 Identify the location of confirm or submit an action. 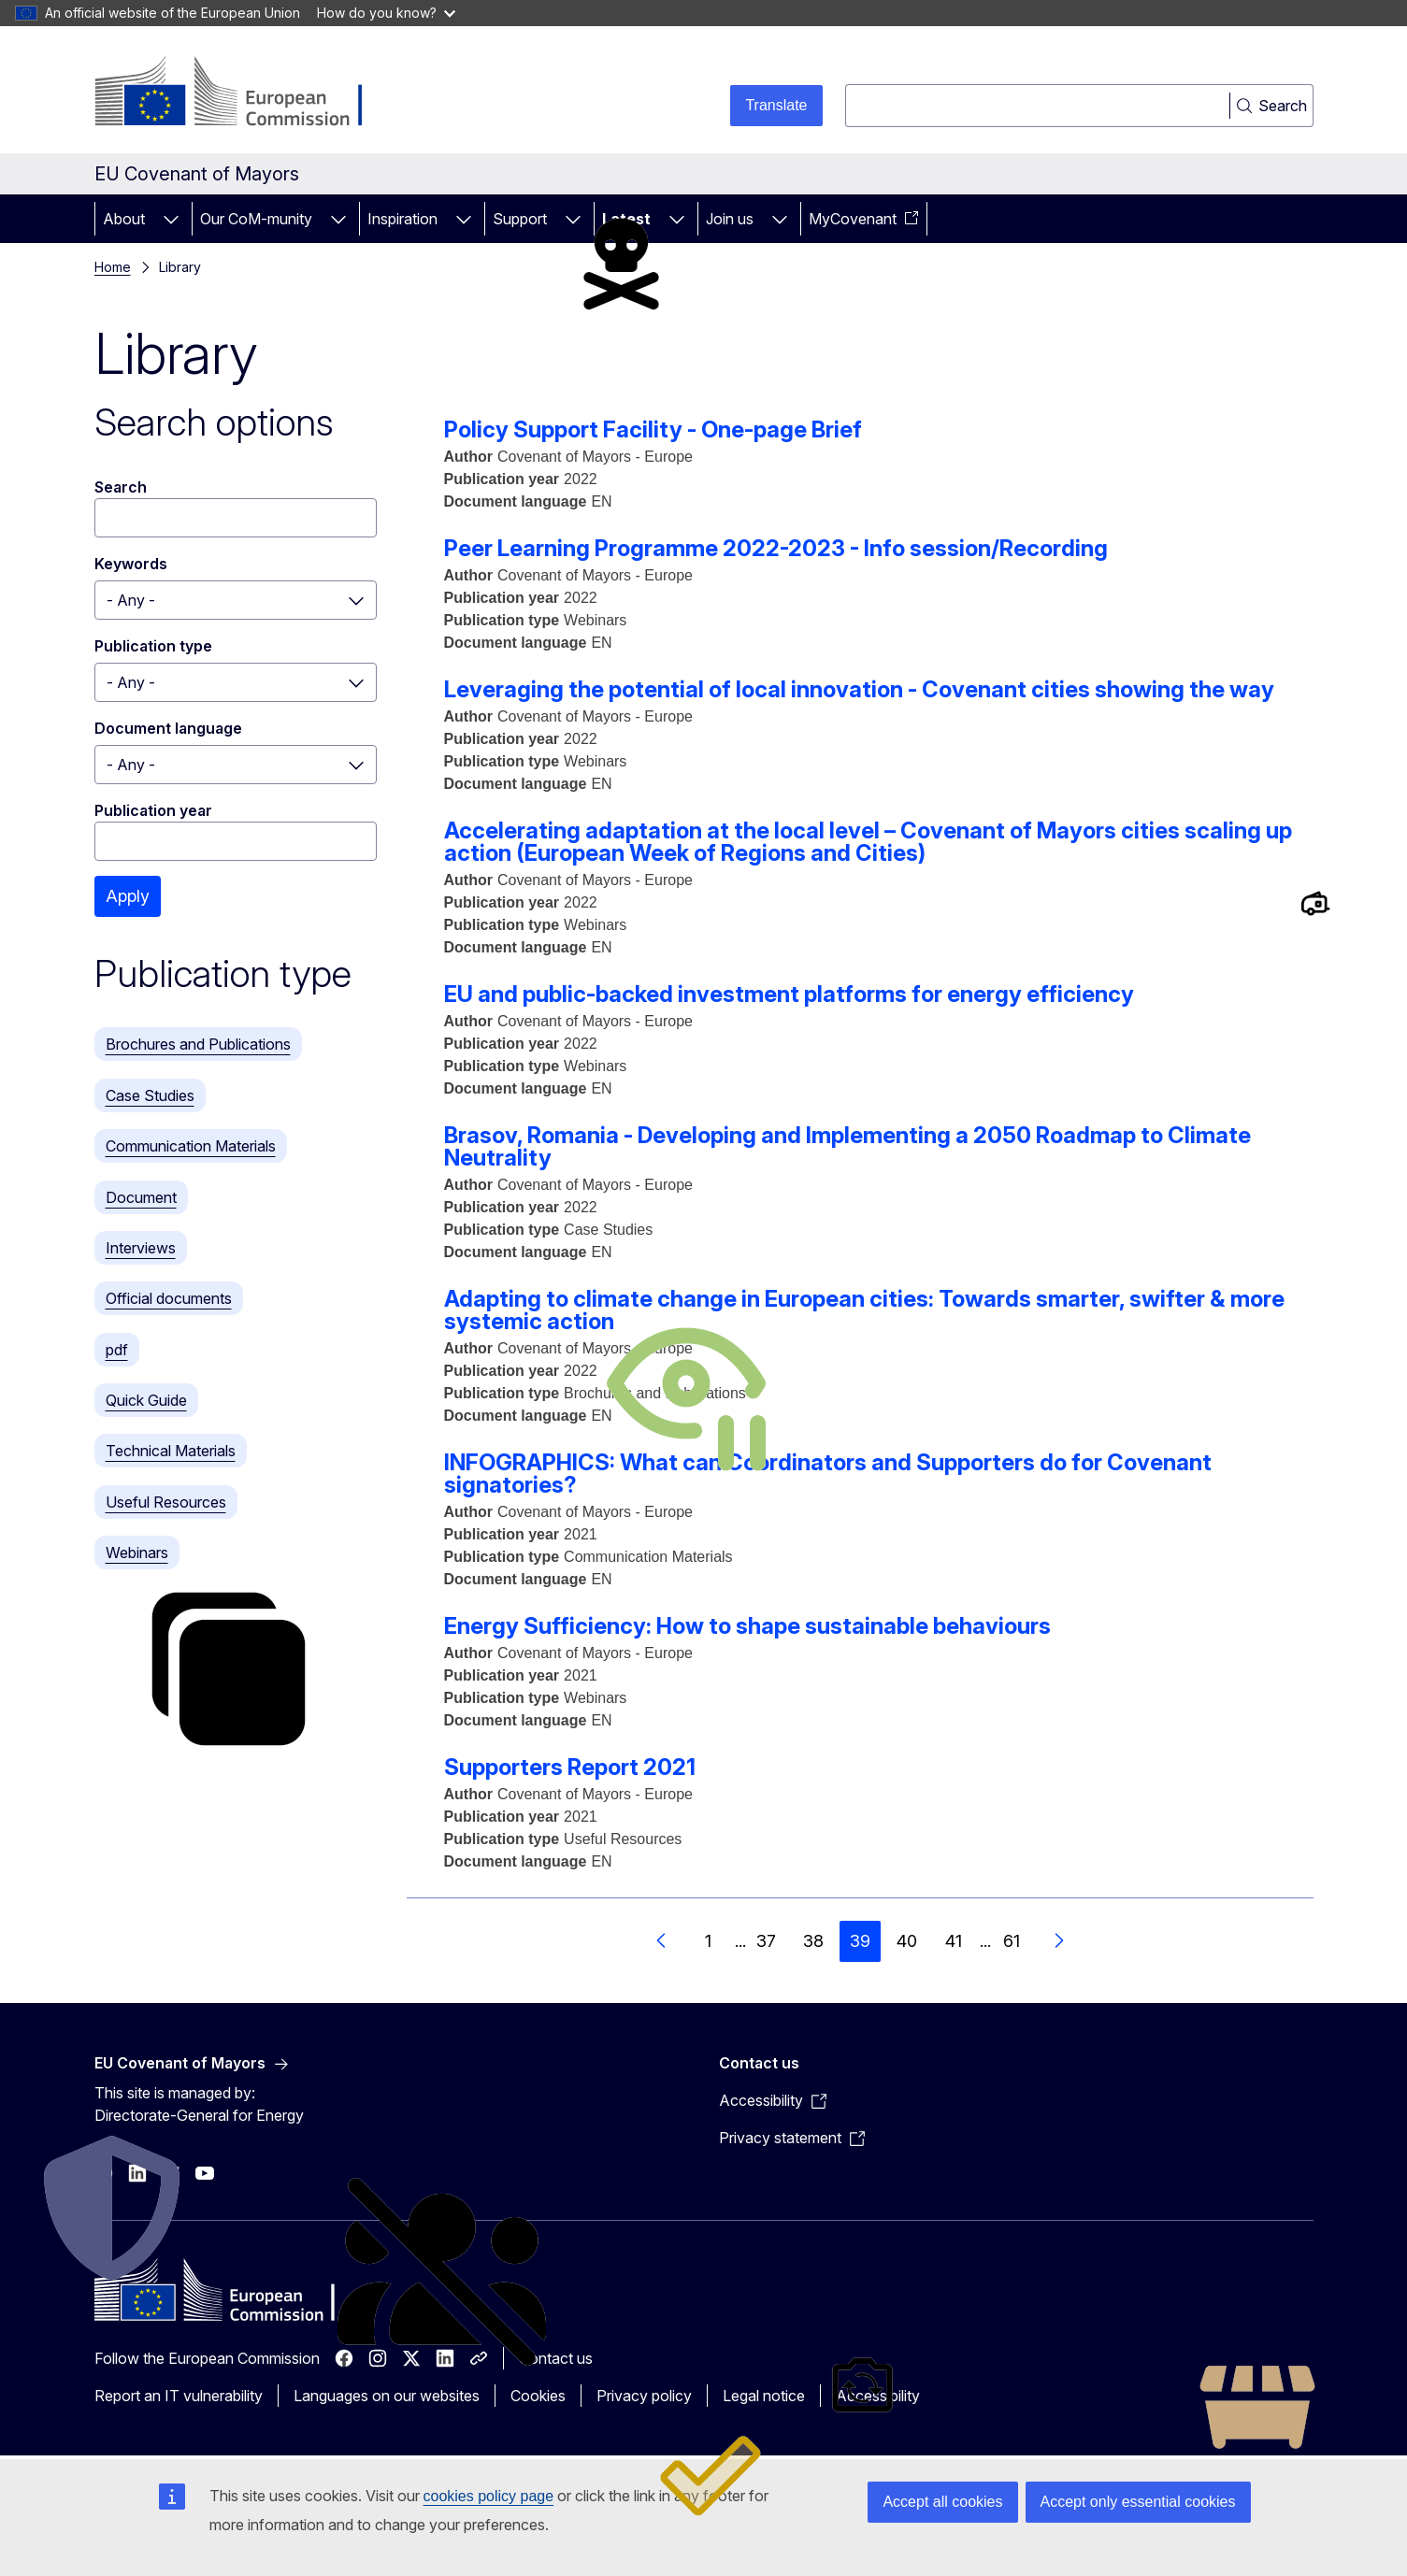
(709, 2474).